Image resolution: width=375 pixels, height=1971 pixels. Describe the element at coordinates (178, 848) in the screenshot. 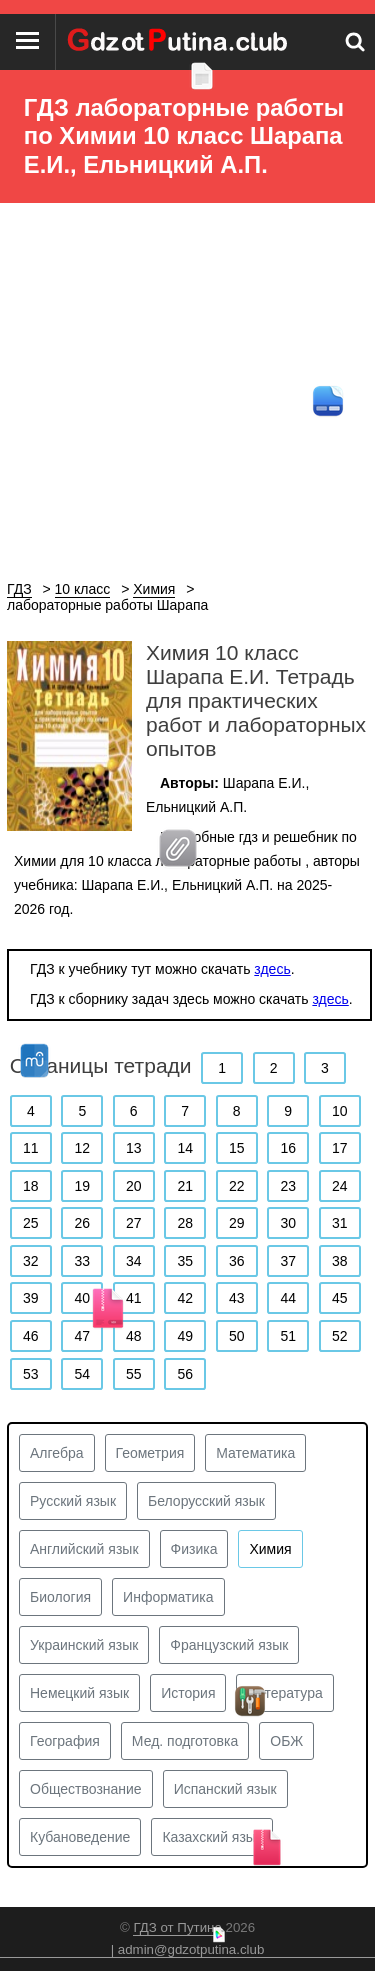

I see `open office or productivity applications` at that location.